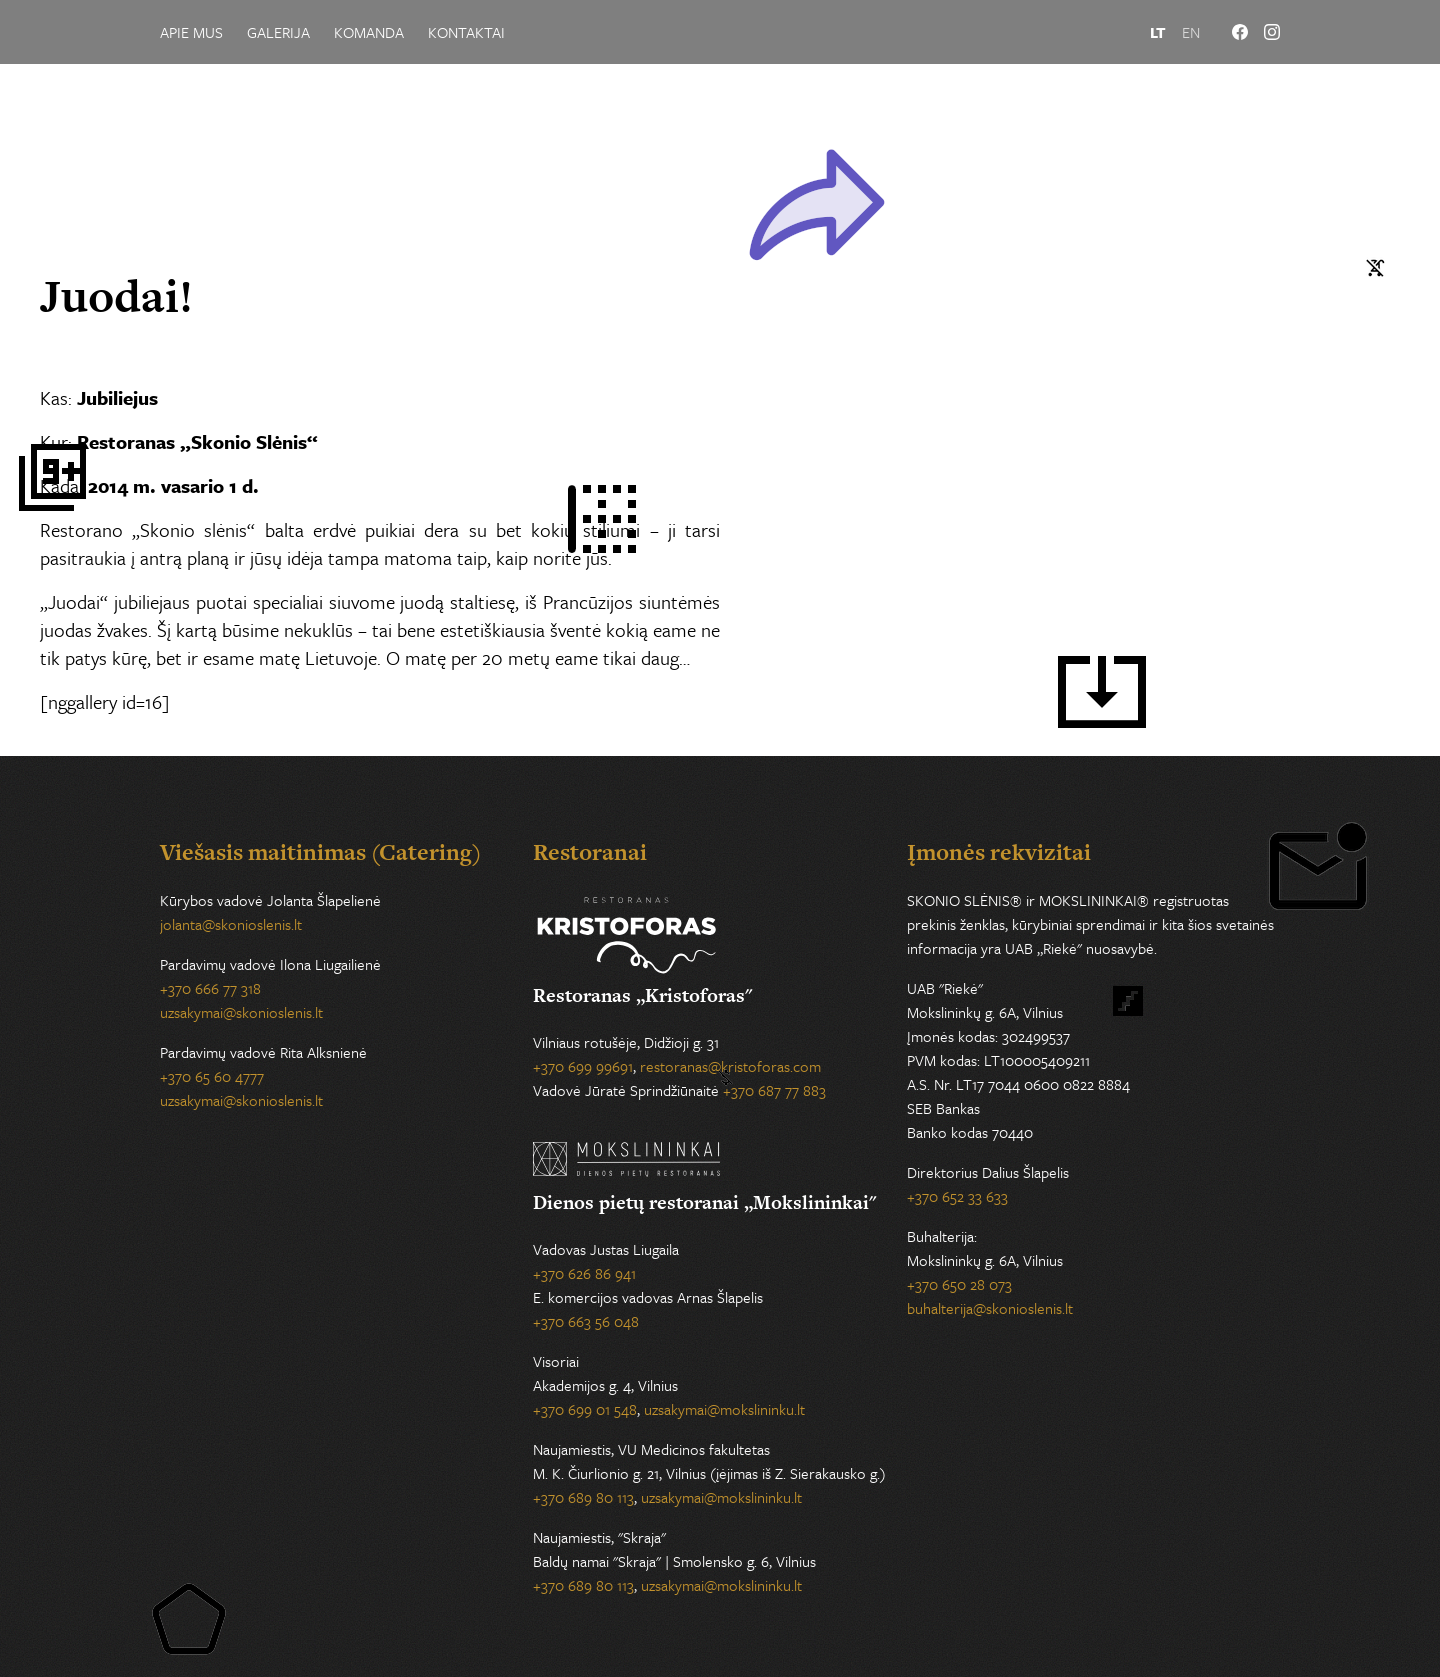 Image resolution: width=1440 pixels, height=1677 pixels. I want to click on share this content, so click(817, 212).